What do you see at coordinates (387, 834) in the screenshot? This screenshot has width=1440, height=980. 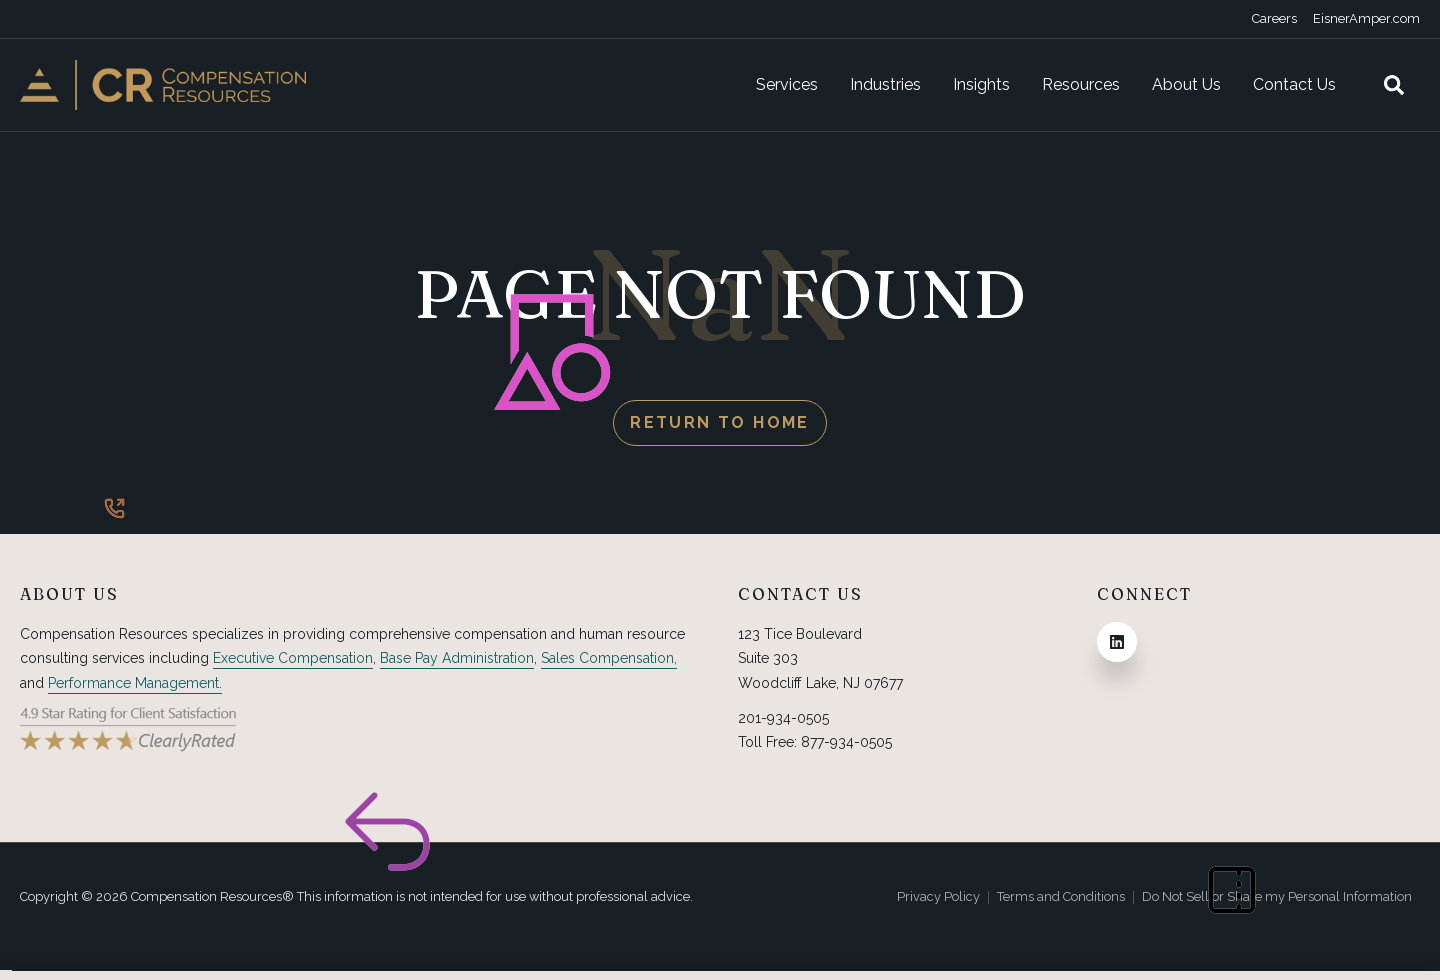 I see `undo the last action` at bounding box center [387, 834].